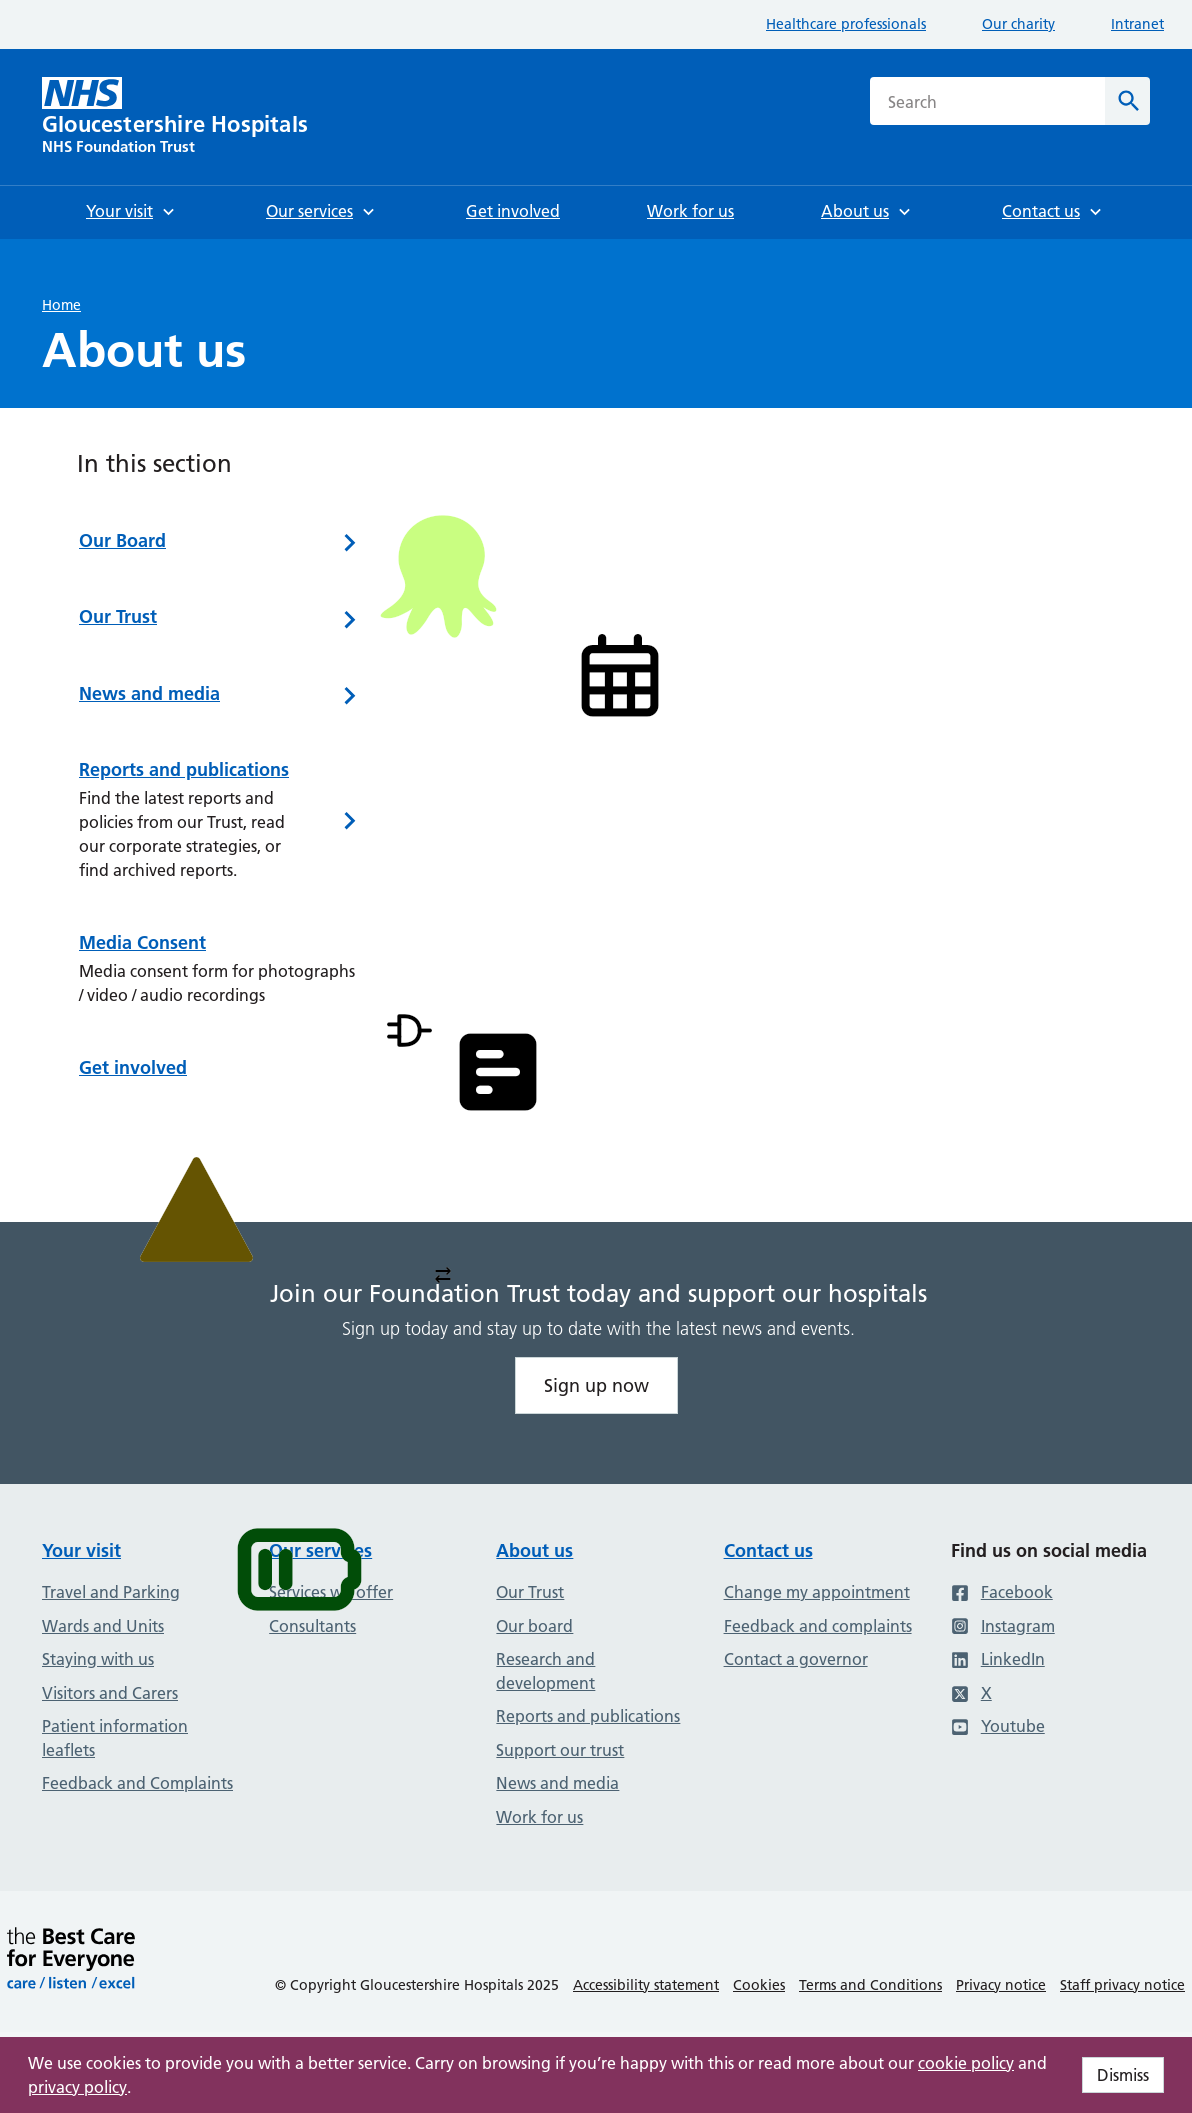 Image resolution: width=1192 pixels, height=2113 pixels. Describe the element at coordinates (498, 1072) in the screenshot. I see `view poll or survey results` at that location.